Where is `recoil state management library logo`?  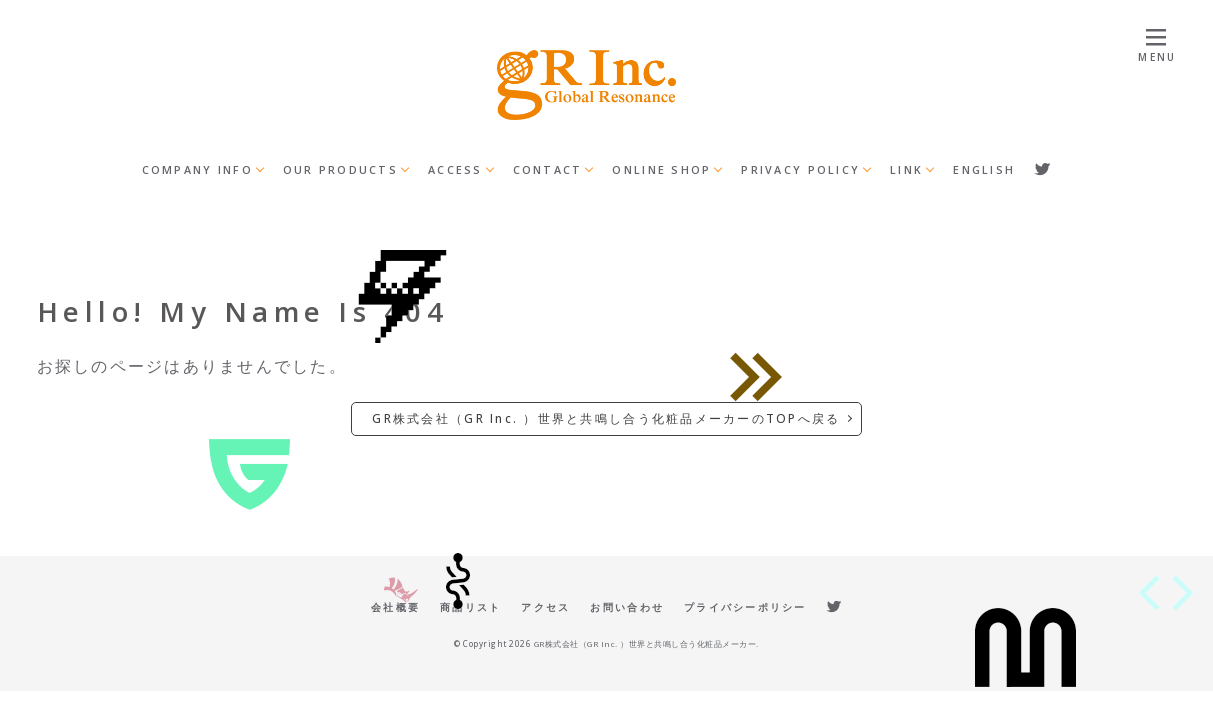
recoil state management library logo is located at coordinates (458, 581).